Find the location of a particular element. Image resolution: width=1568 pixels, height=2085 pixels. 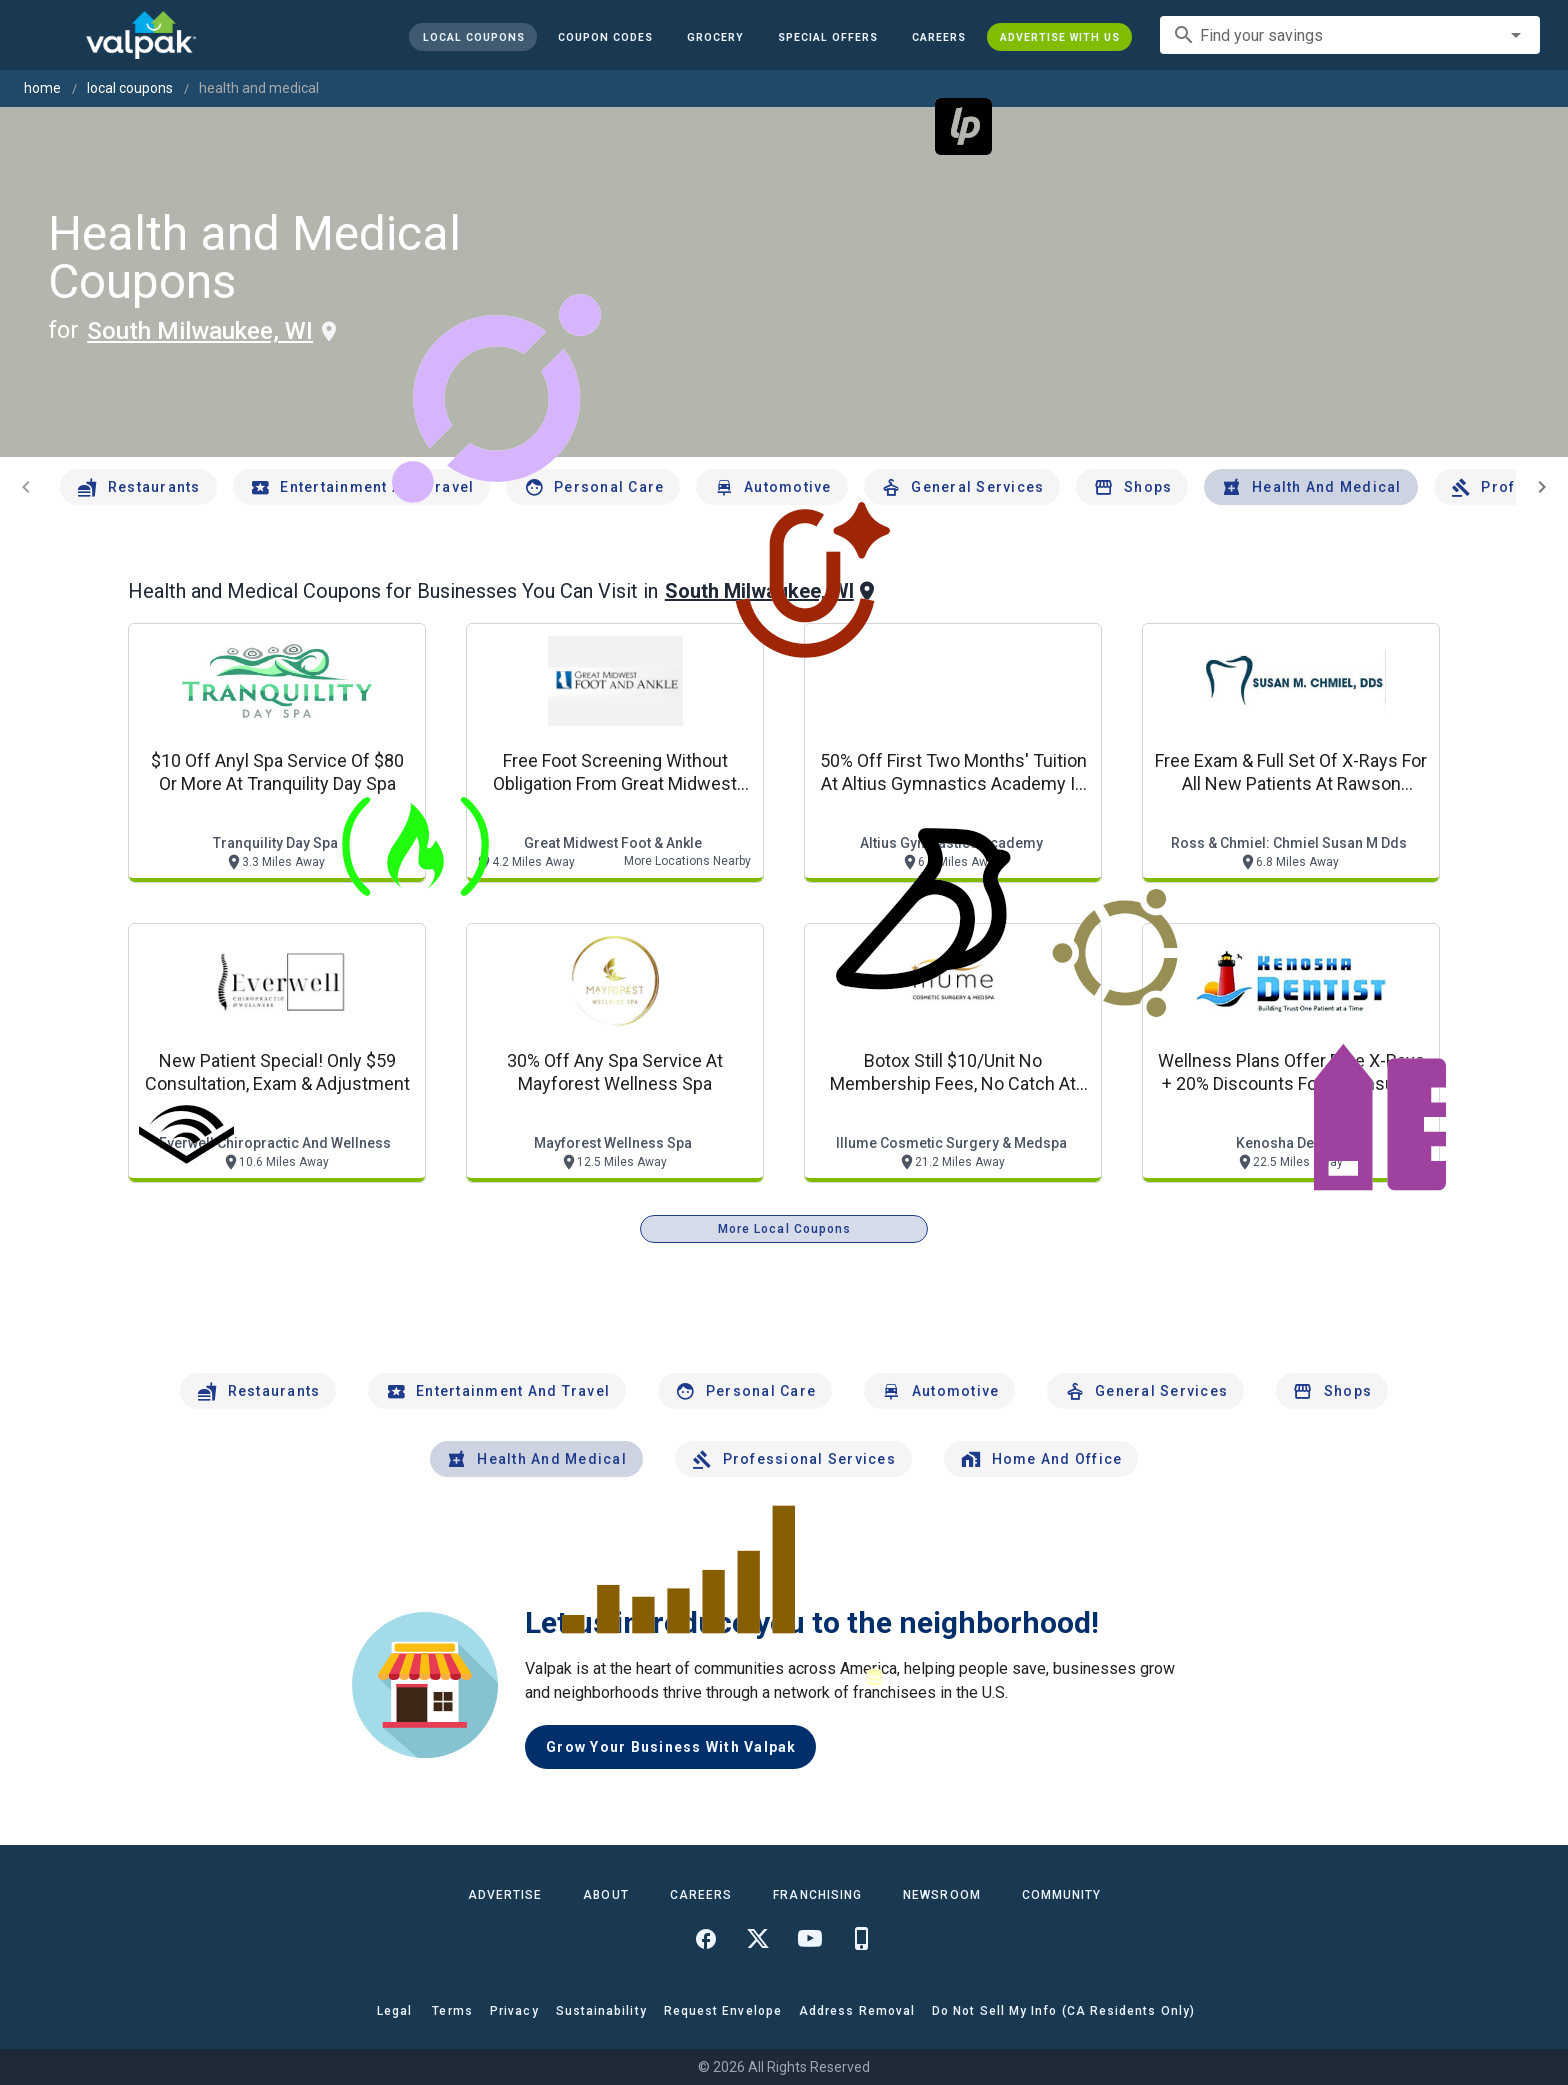

activate AI-powered voice input is located at coordinates (805, 587).